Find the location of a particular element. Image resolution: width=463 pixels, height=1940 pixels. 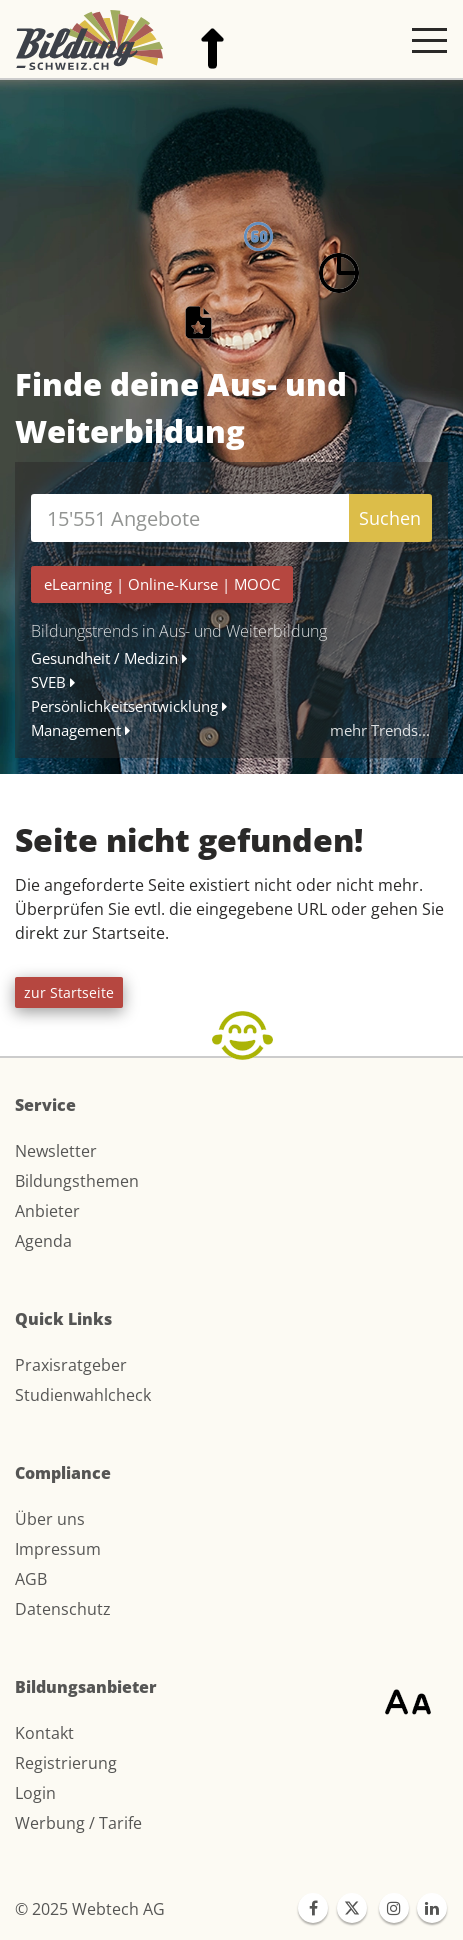

adjust text size settings is located at coordinates (408, 1704).